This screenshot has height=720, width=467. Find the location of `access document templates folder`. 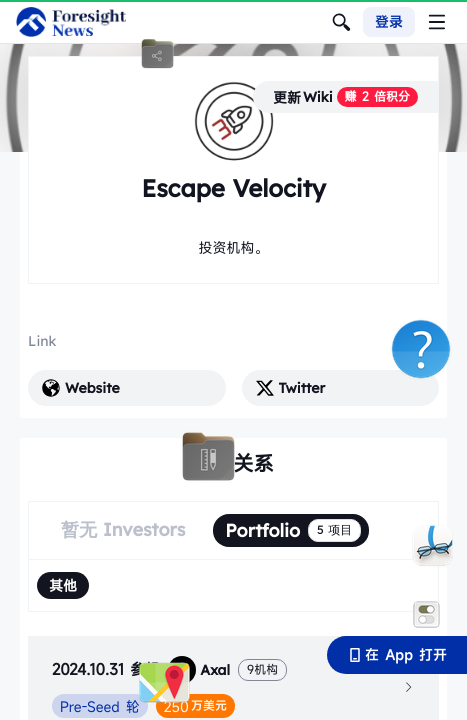

access document templates folder is located at coordinates (208, 456).